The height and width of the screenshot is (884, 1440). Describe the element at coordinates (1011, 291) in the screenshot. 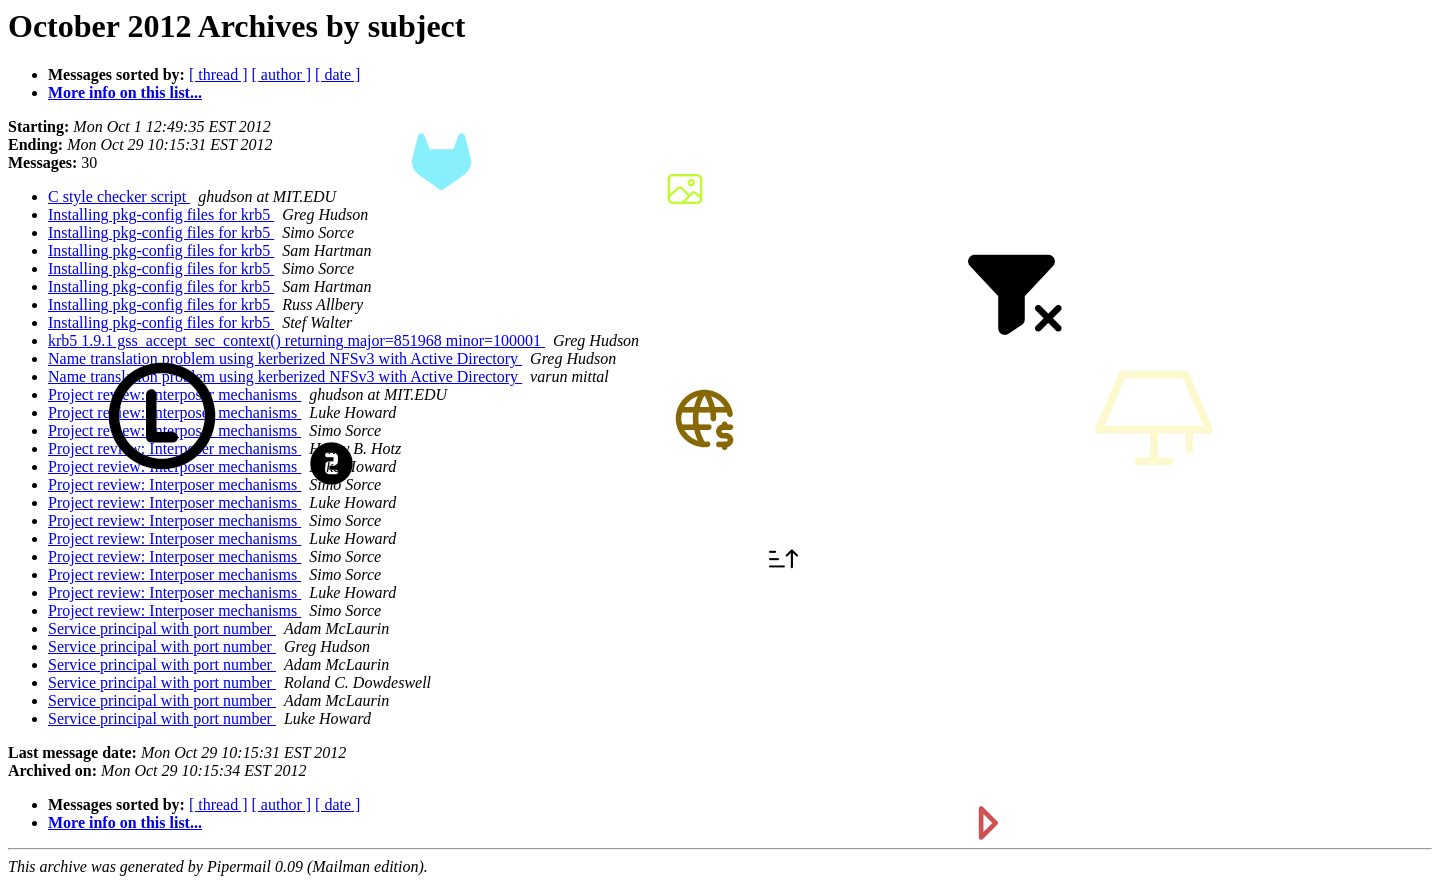

I see `clear all active filters` at that location.